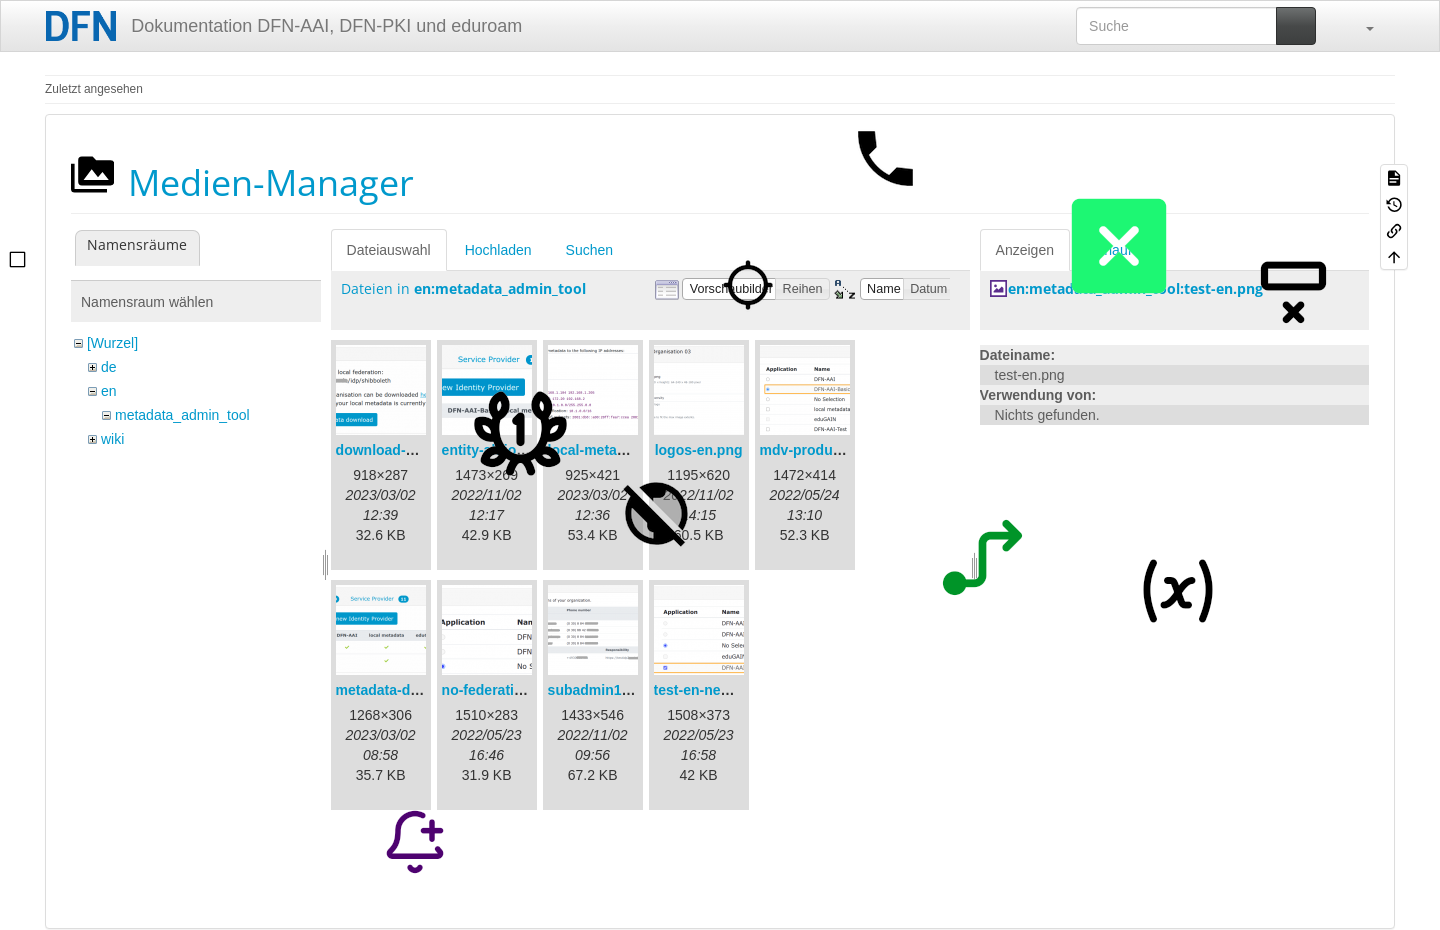 Image resolution: width=1440 pixels, height=930 pixels. I want to click on represents a variable or dynamic value in code, so click(1178, 591).